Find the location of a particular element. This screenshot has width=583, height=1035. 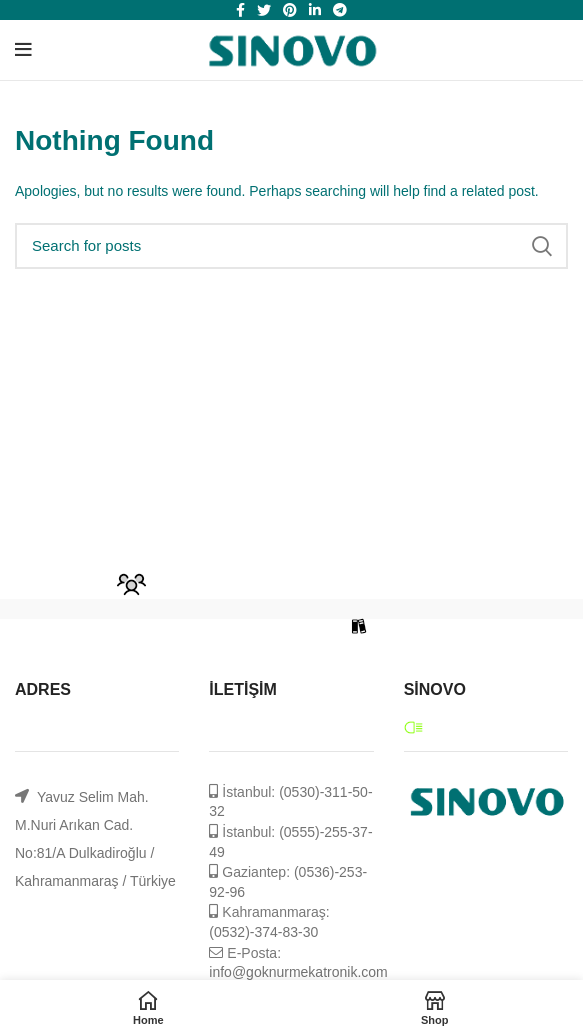

access your library or book collection is located at coordinates (358, 626).